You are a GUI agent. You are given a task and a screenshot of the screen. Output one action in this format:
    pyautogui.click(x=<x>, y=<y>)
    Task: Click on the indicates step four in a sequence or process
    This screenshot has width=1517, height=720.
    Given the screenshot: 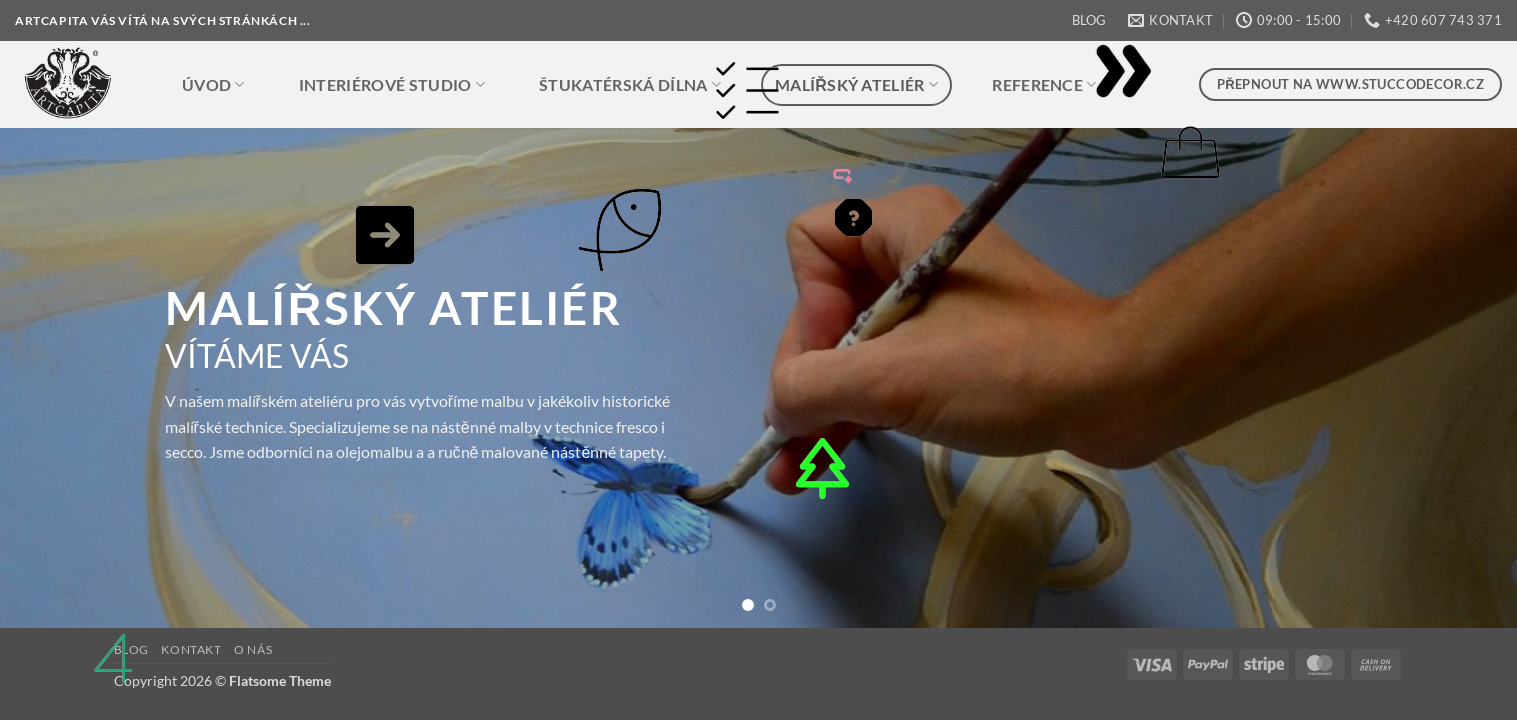 What is the action you would take?
    pyautogui.click(x=114, y=658)
    